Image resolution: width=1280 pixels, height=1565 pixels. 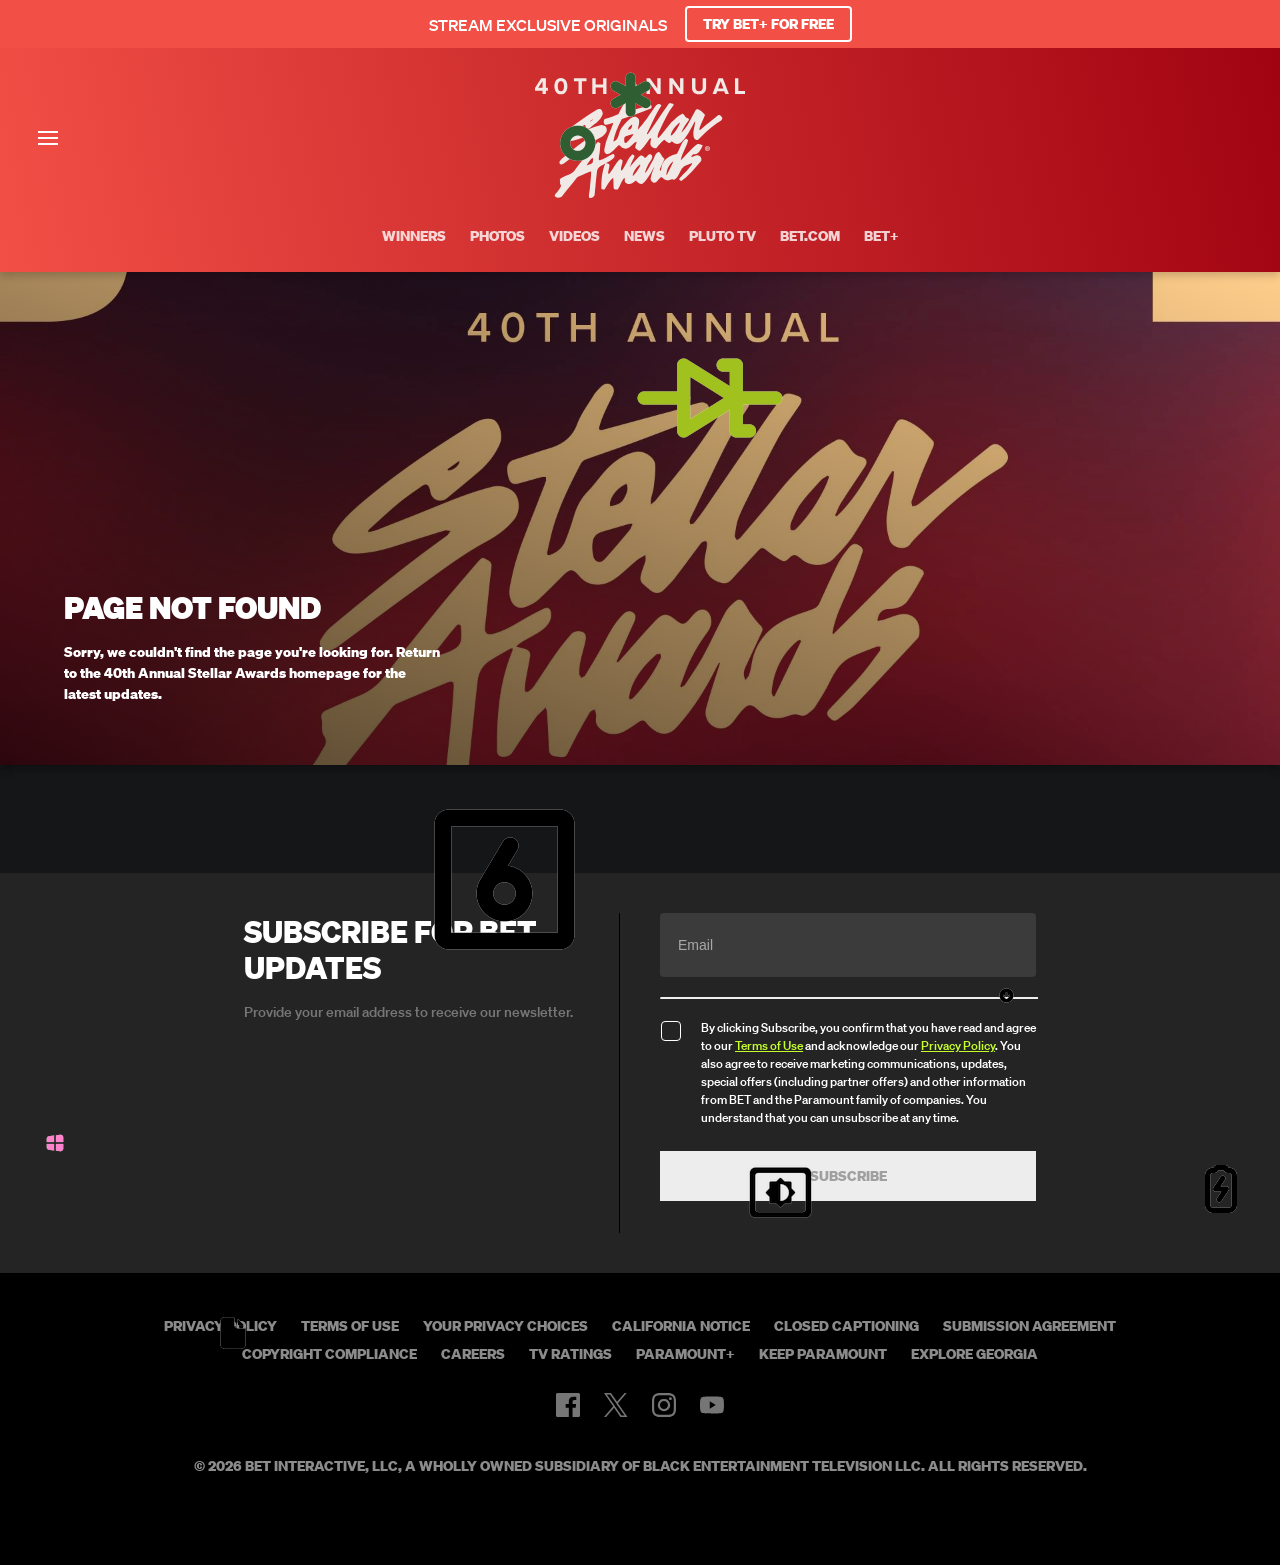 I want to click on select or input the number six, so click(x=504, y=879).